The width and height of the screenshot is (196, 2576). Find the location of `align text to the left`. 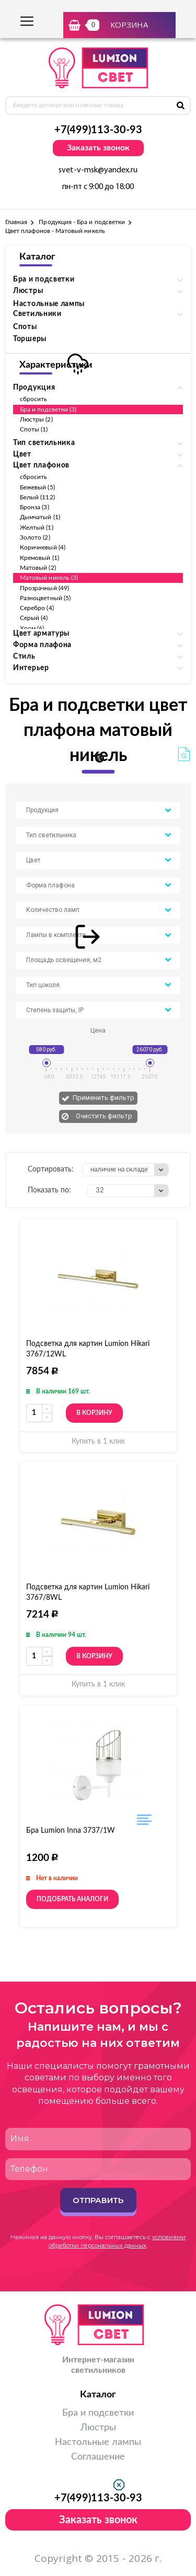

align text to the left is located at coordinates (144, 1820).